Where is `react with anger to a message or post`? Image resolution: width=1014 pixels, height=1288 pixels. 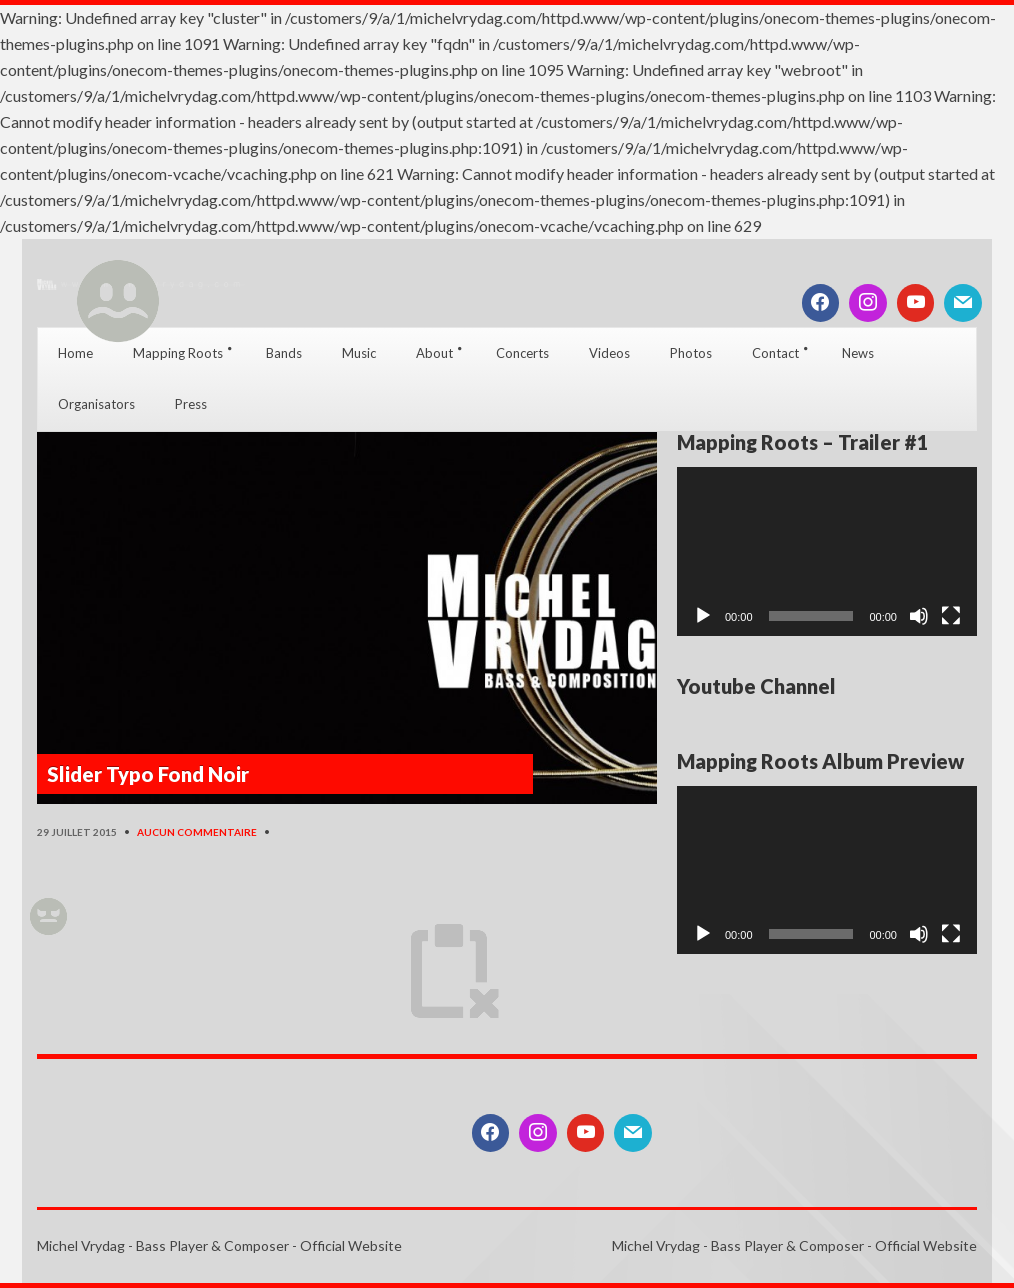
react with anger to a message or post is located at coordinates (48, 916).